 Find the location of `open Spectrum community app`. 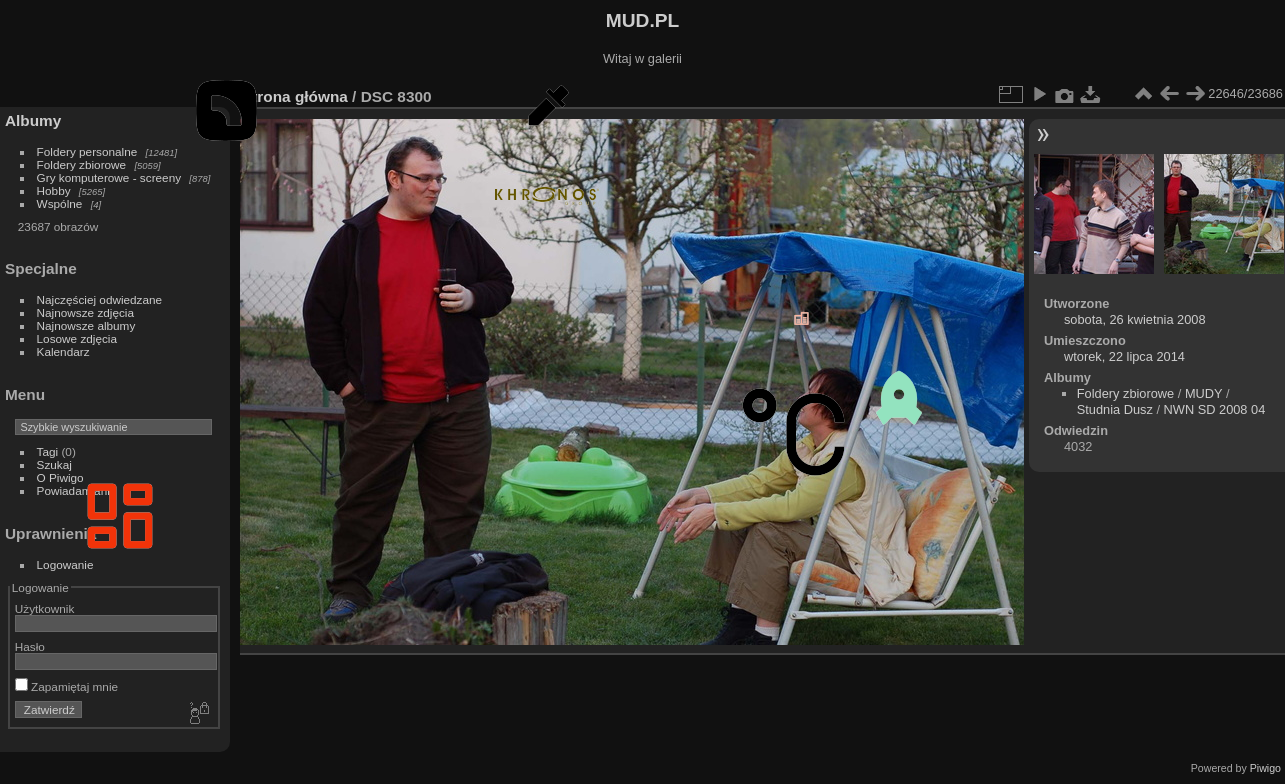

open Spectrum community app is located at coordinates (226, 110).